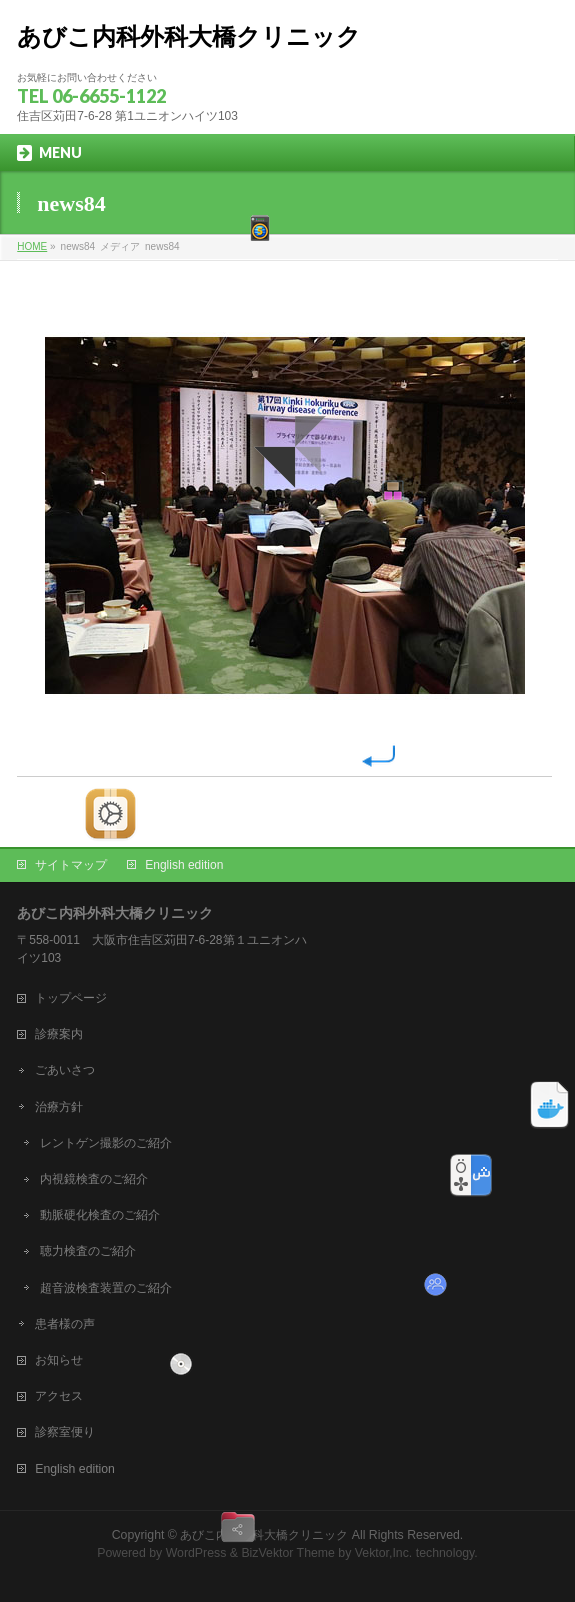 The width and height of the screenshot is (575, 1602). I want to click on access RAID 5 storage configuration, so click(260, 228).